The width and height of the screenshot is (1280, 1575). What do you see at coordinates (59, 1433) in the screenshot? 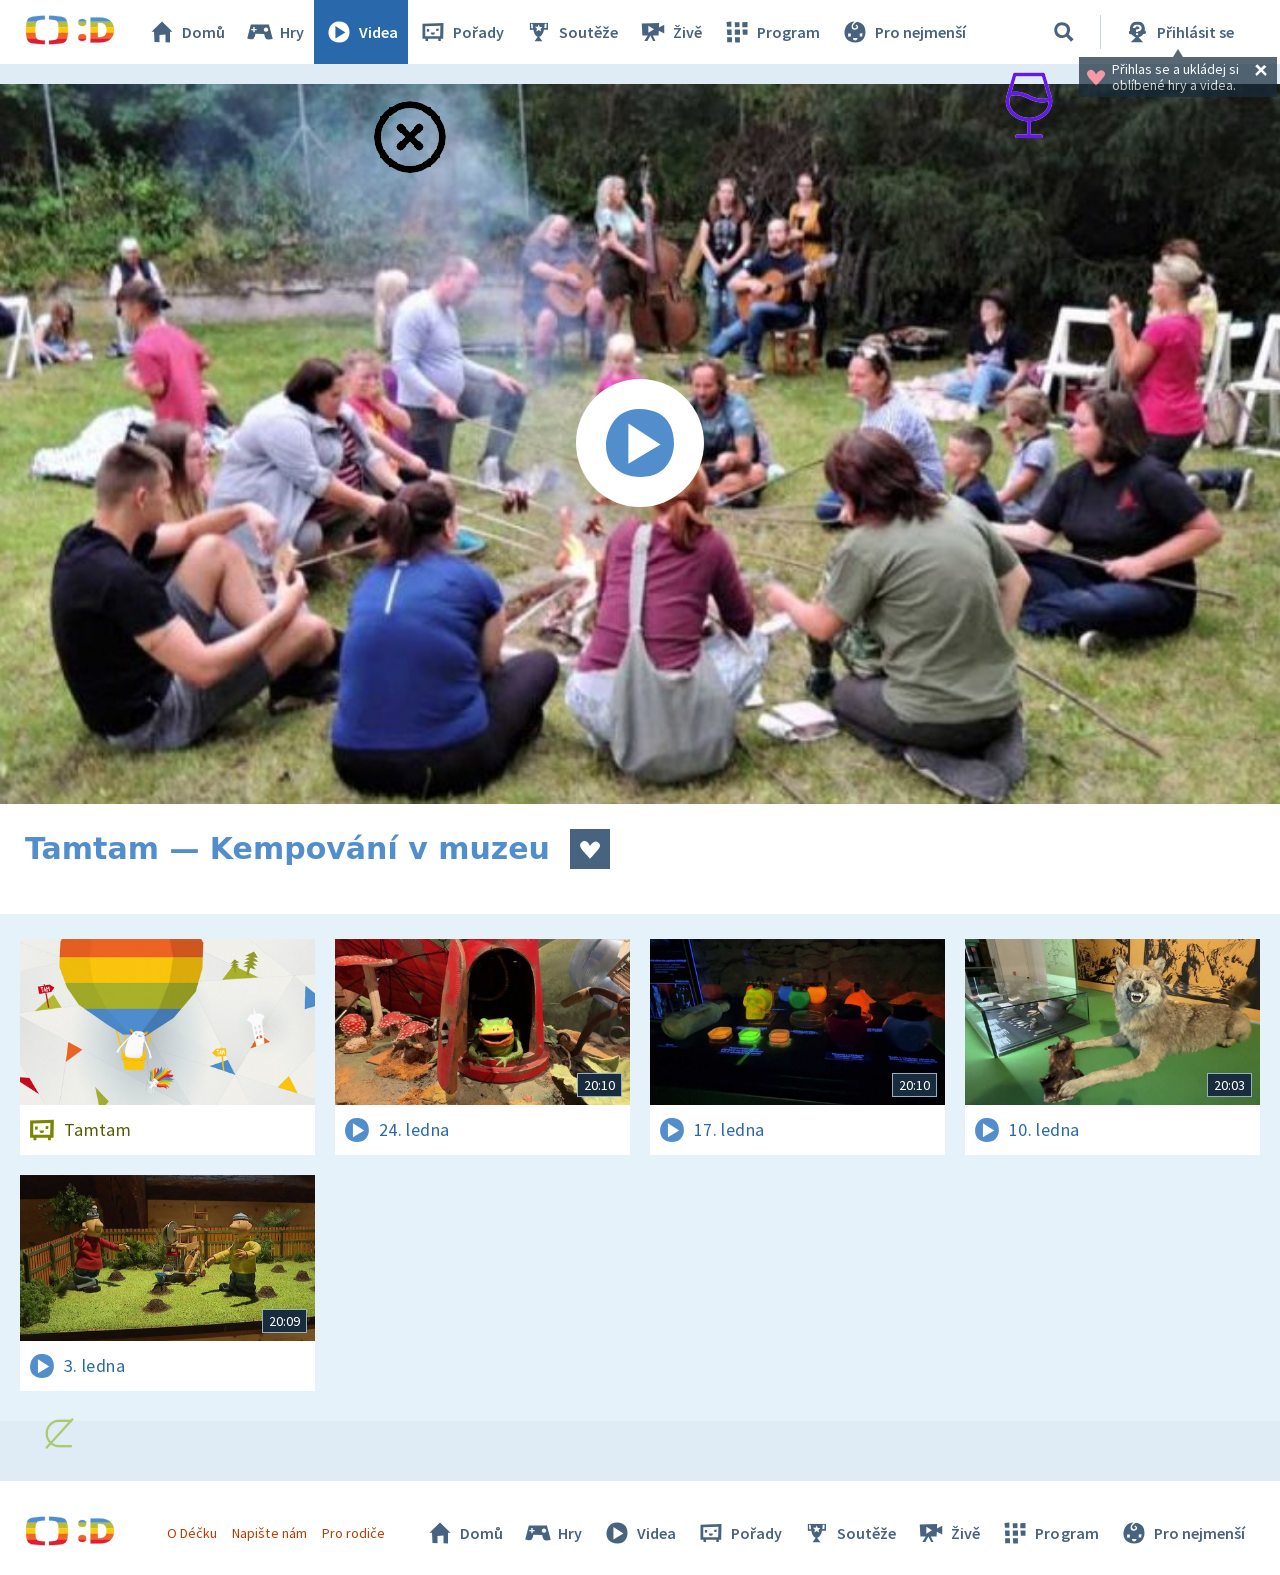
I see `indicates a set is not a subset of another in mathematical notation` at bounding box center [59, 1433].